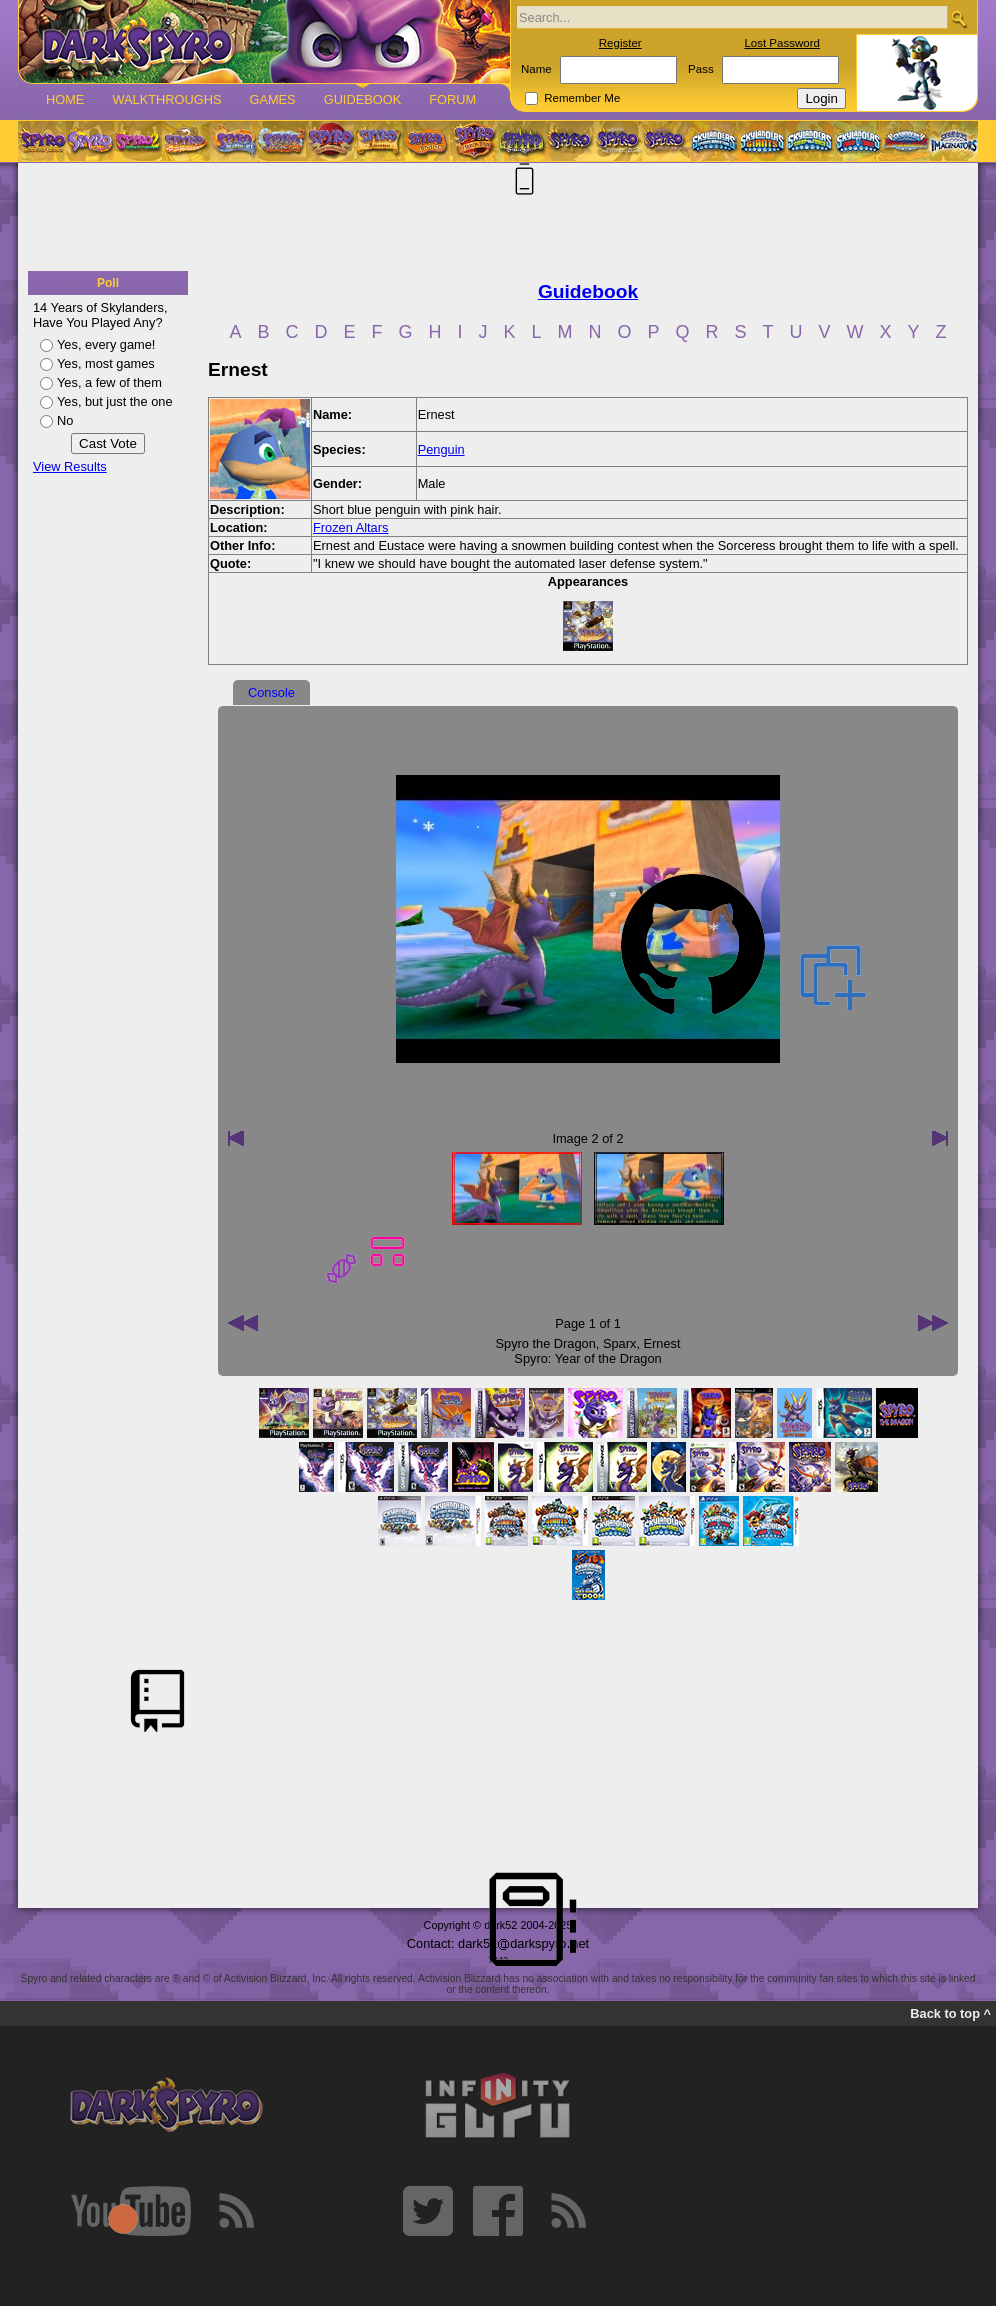 Image resolution: width=996 pixels, height=2306 pixels. Describe the element at coordinates (693, 946) in the screenshot. I see `open GitHub repository` at that location.